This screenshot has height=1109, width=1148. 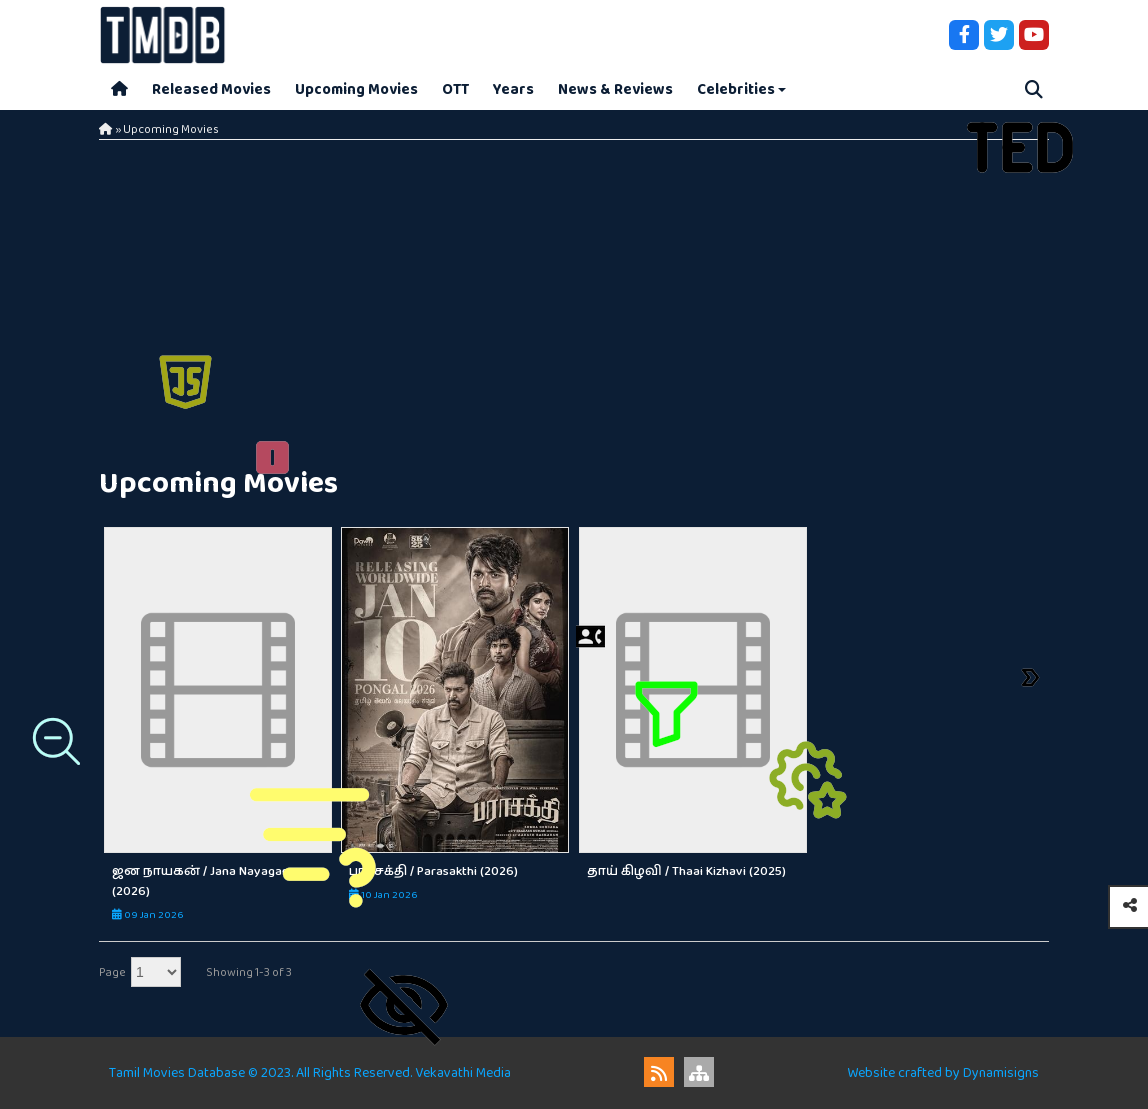 I want to click on indicates javascript code or file type, so click(x=185, y=381).